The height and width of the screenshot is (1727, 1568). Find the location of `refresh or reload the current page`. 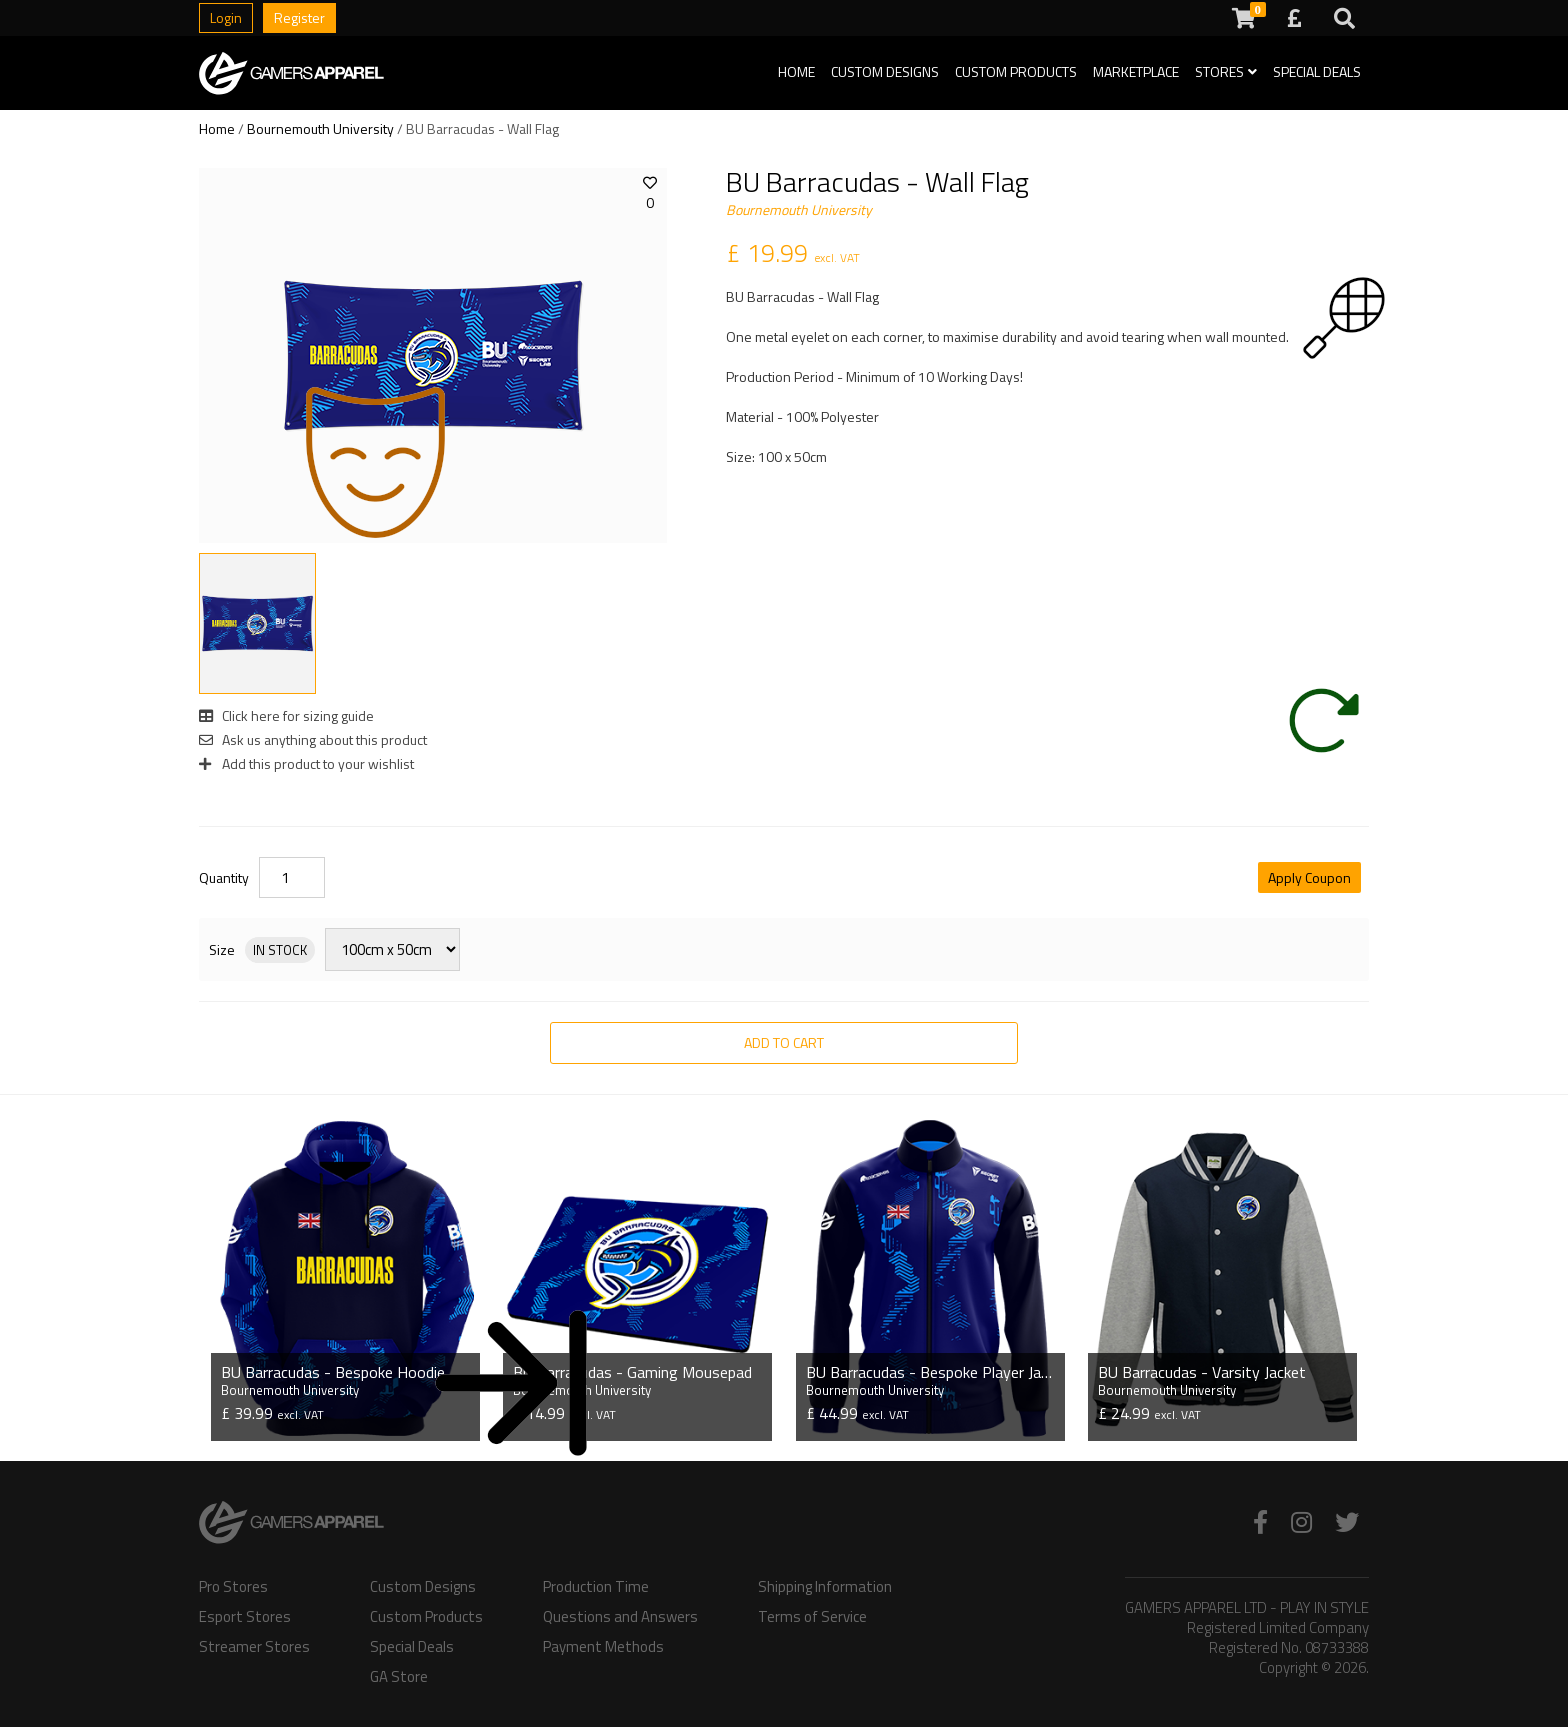

refresh or reload the current page is located at coordinates (1321, 720).